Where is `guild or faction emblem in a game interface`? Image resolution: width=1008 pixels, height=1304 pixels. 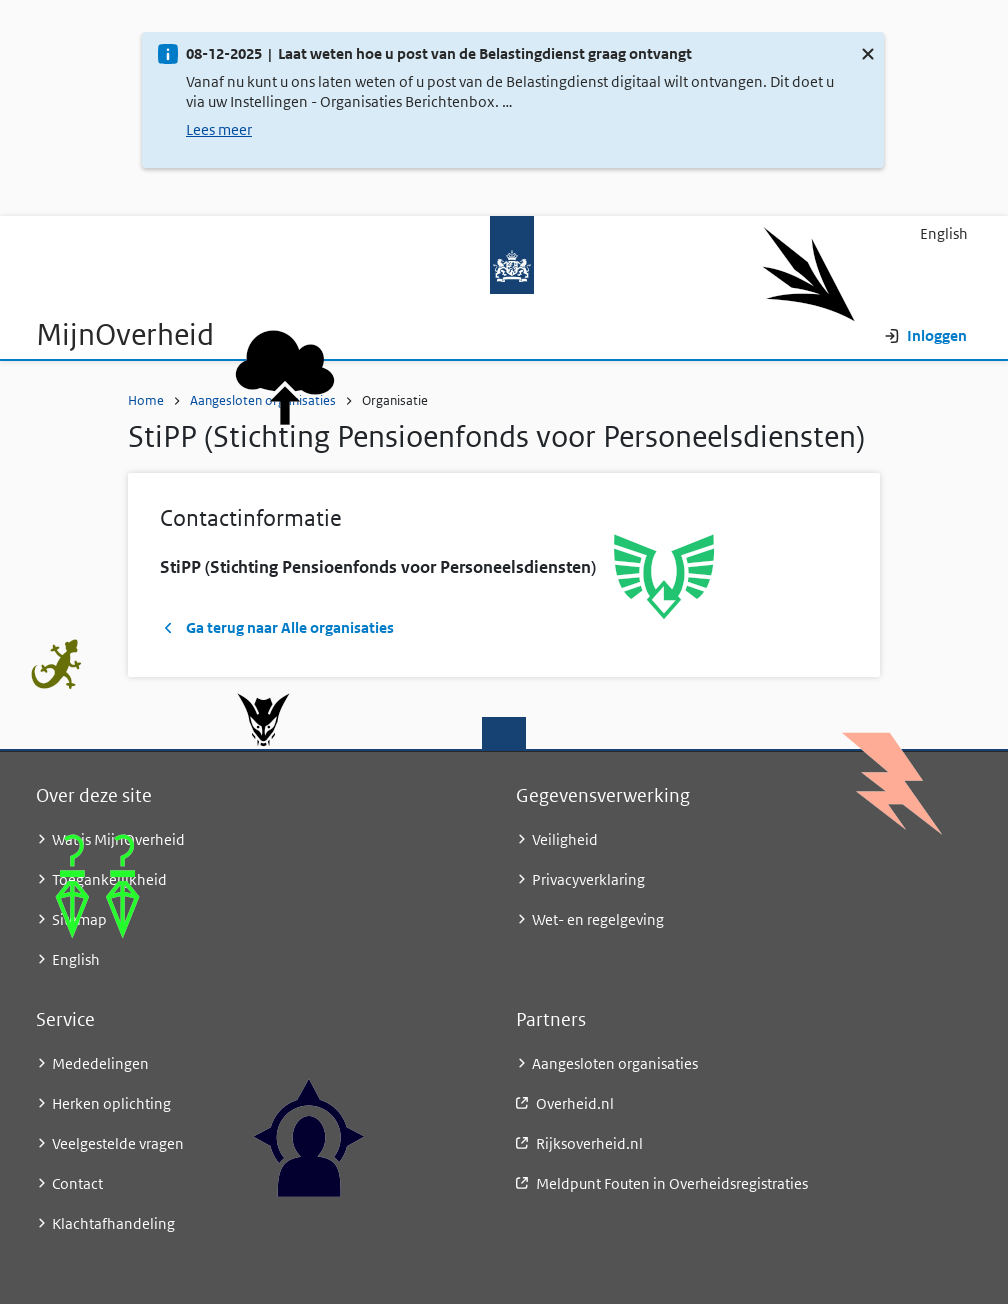
guild or faction emblem in a game interface is located at coordinates (664, 570).